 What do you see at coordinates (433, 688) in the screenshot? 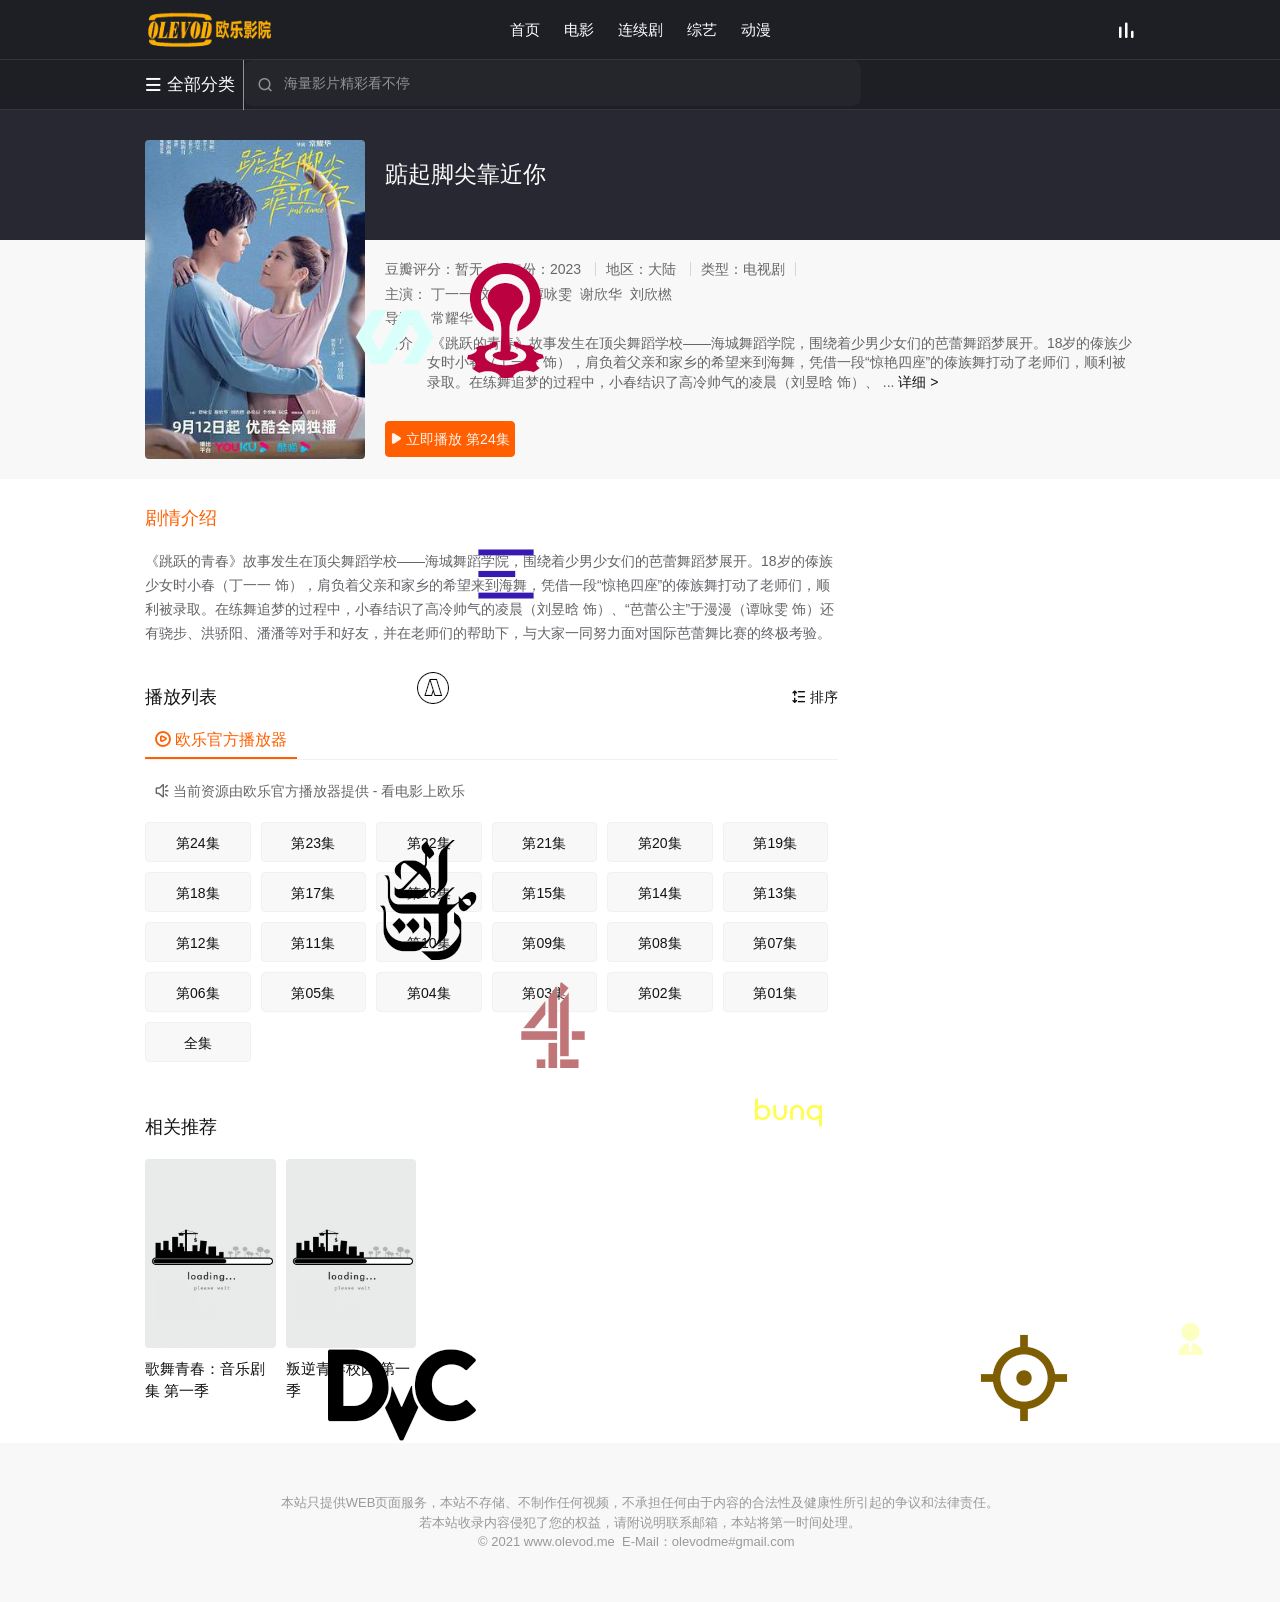
I see `open akiflow productivity app` at bounding box center [433, 688].